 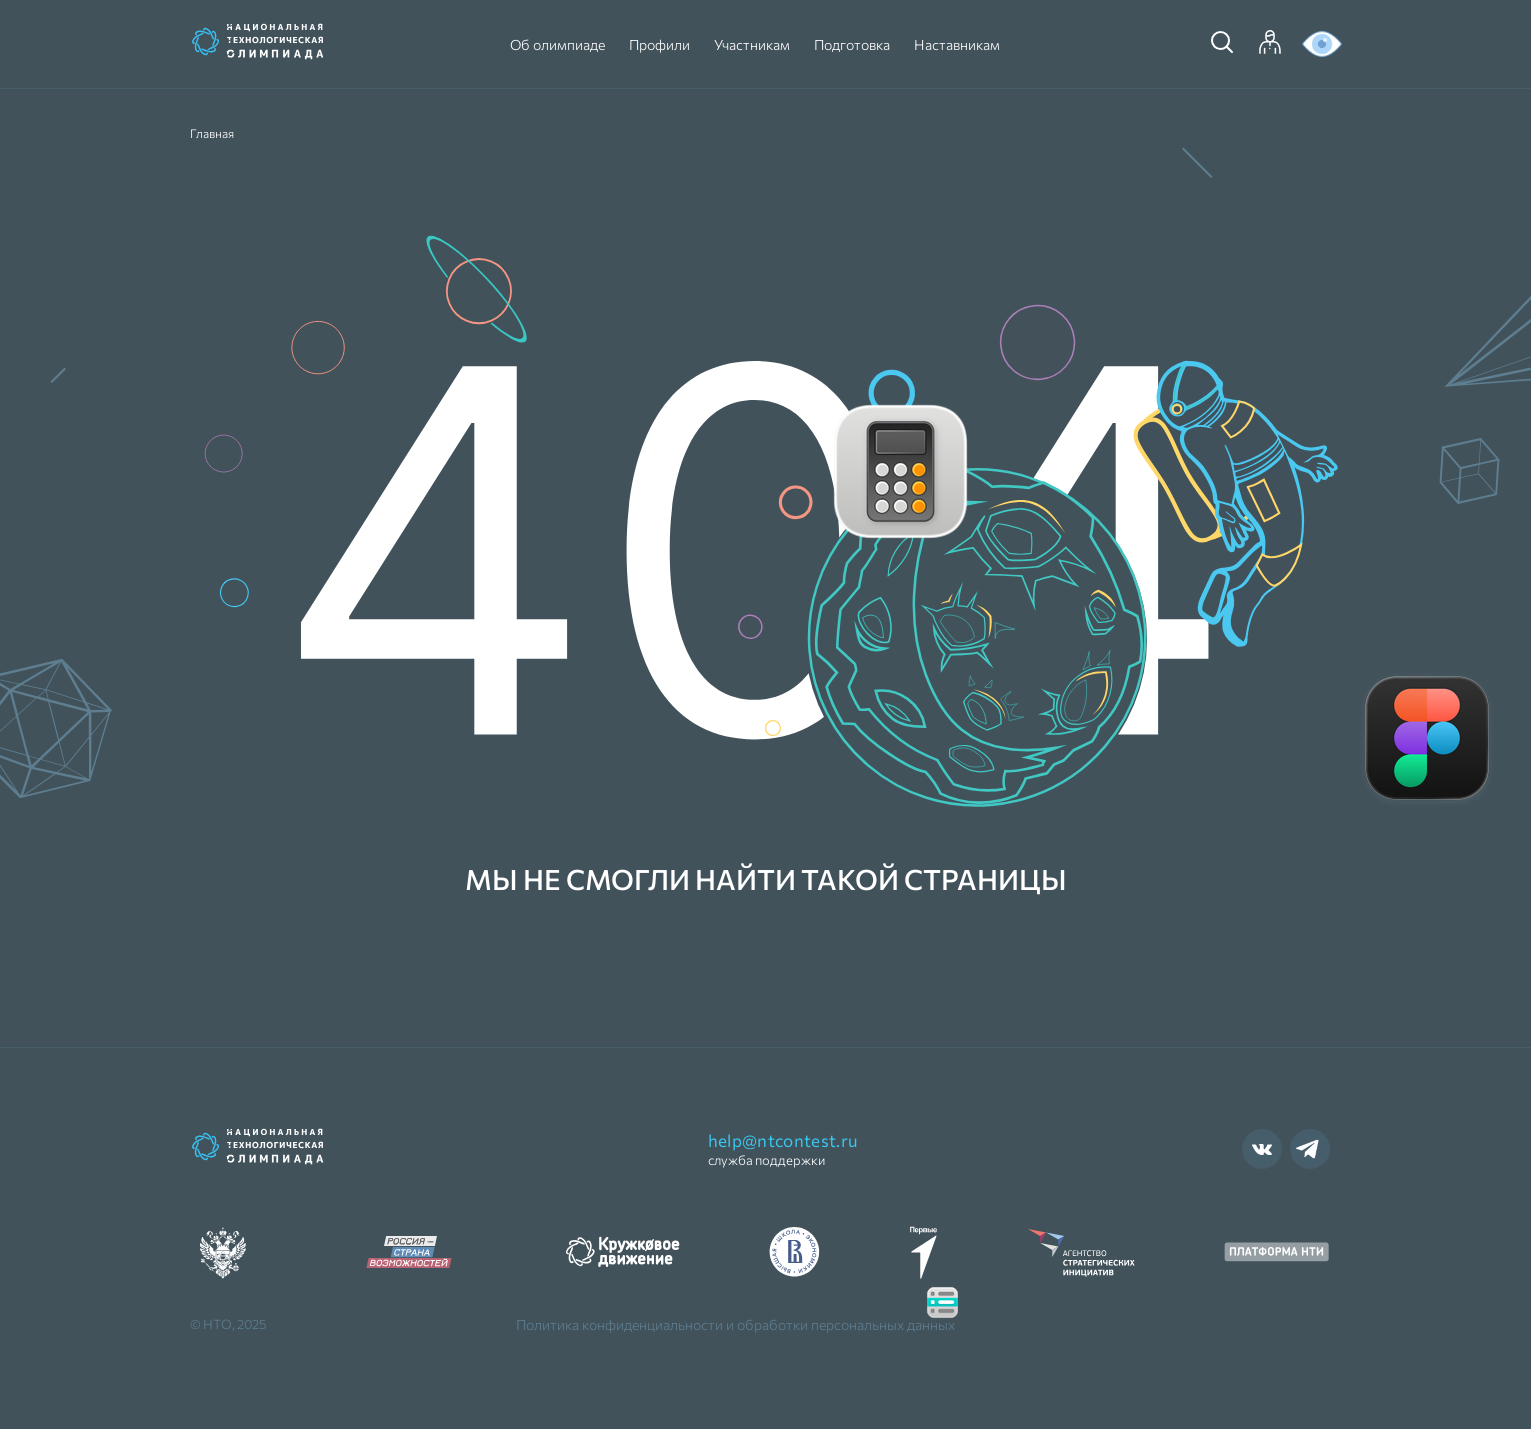 I want to click on open figma design app, so click(x=1427, y=738).